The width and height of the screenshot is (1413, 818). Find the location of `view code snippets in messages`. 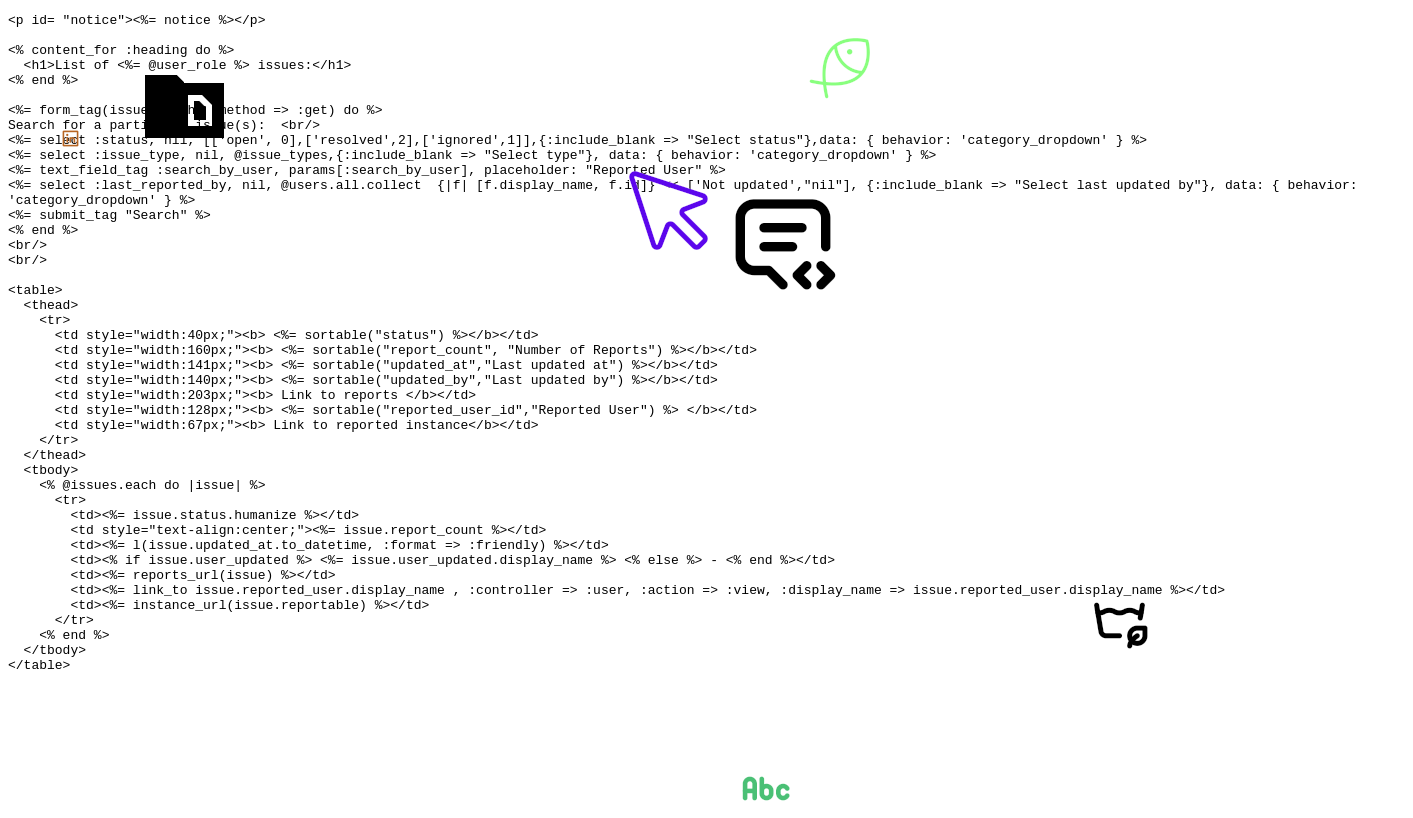

view code snippets in messages is located at coordinates (783, 242).